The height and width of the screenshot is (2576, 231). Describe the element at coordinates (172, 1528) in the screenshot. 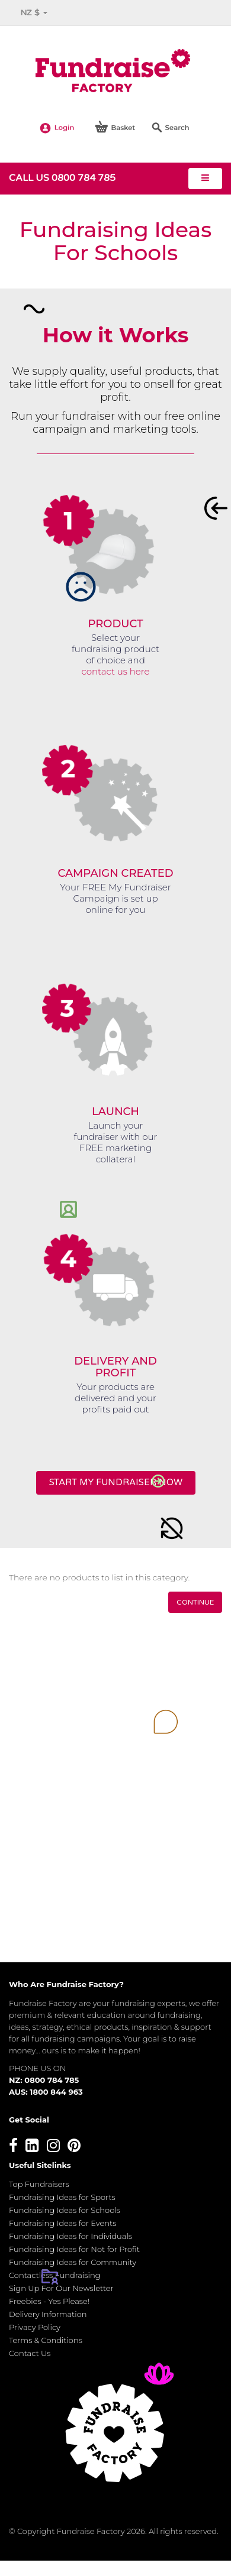

I see `disable browsing history tracking` at that location.